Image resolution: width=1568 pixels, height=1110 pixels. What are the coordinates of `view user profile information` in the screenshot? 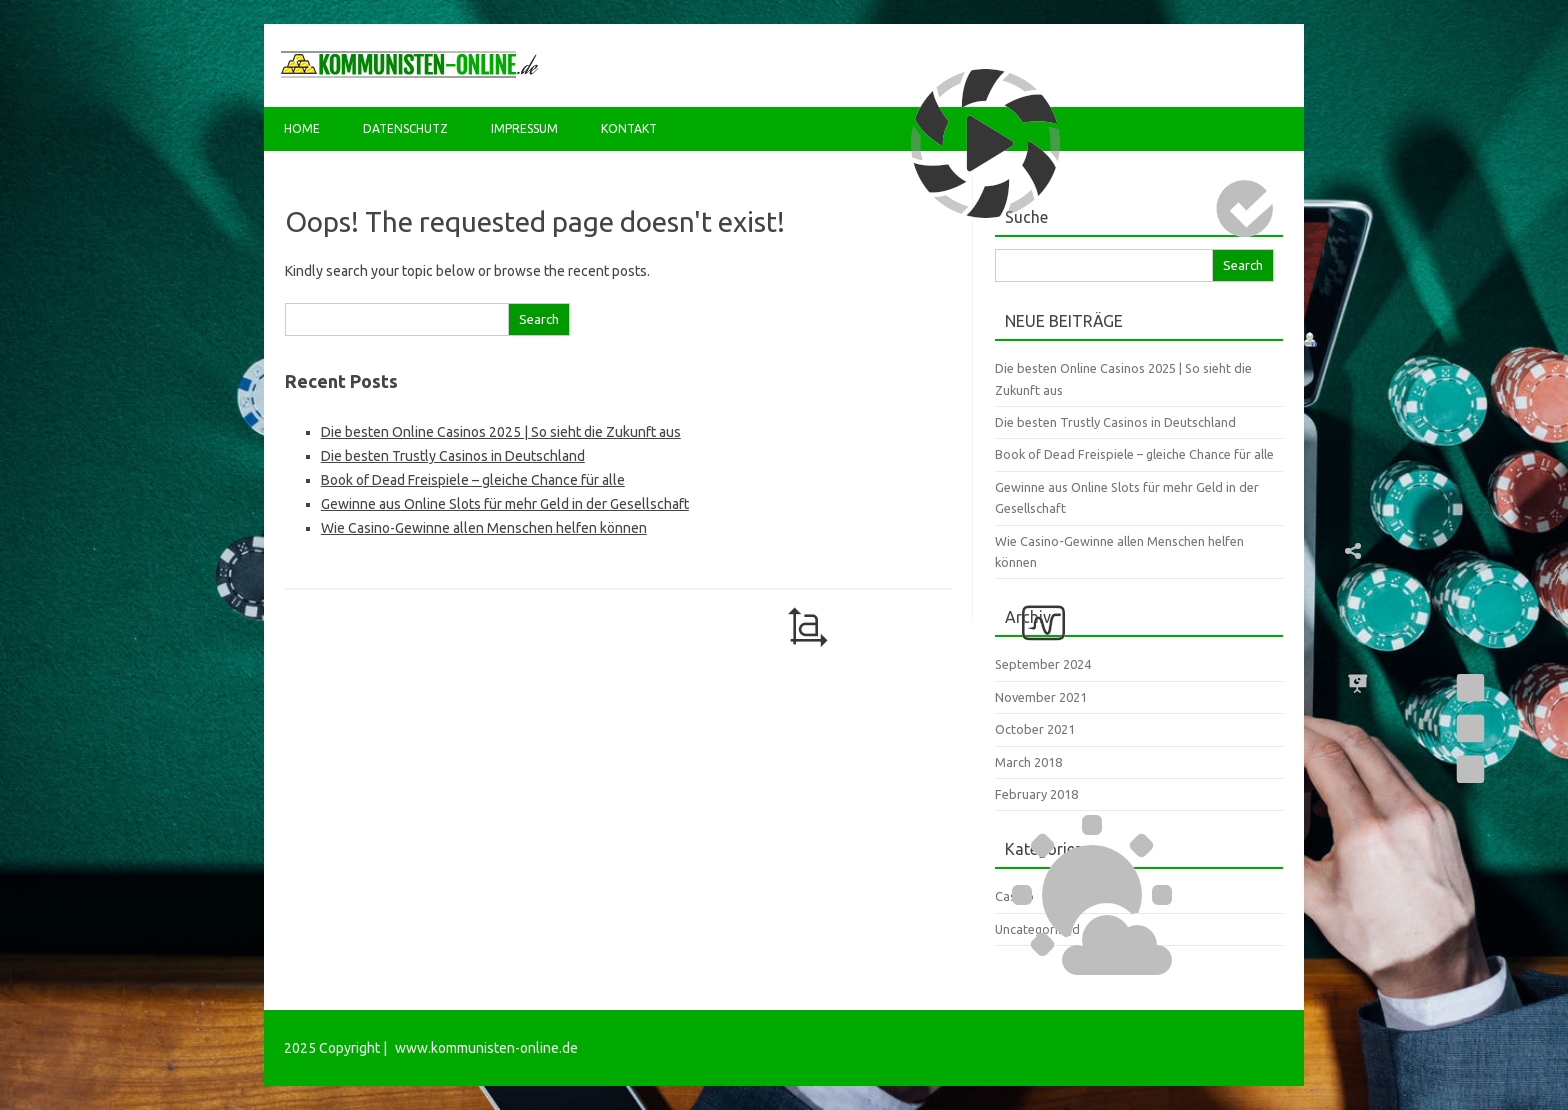 It's located at (1310, 340).